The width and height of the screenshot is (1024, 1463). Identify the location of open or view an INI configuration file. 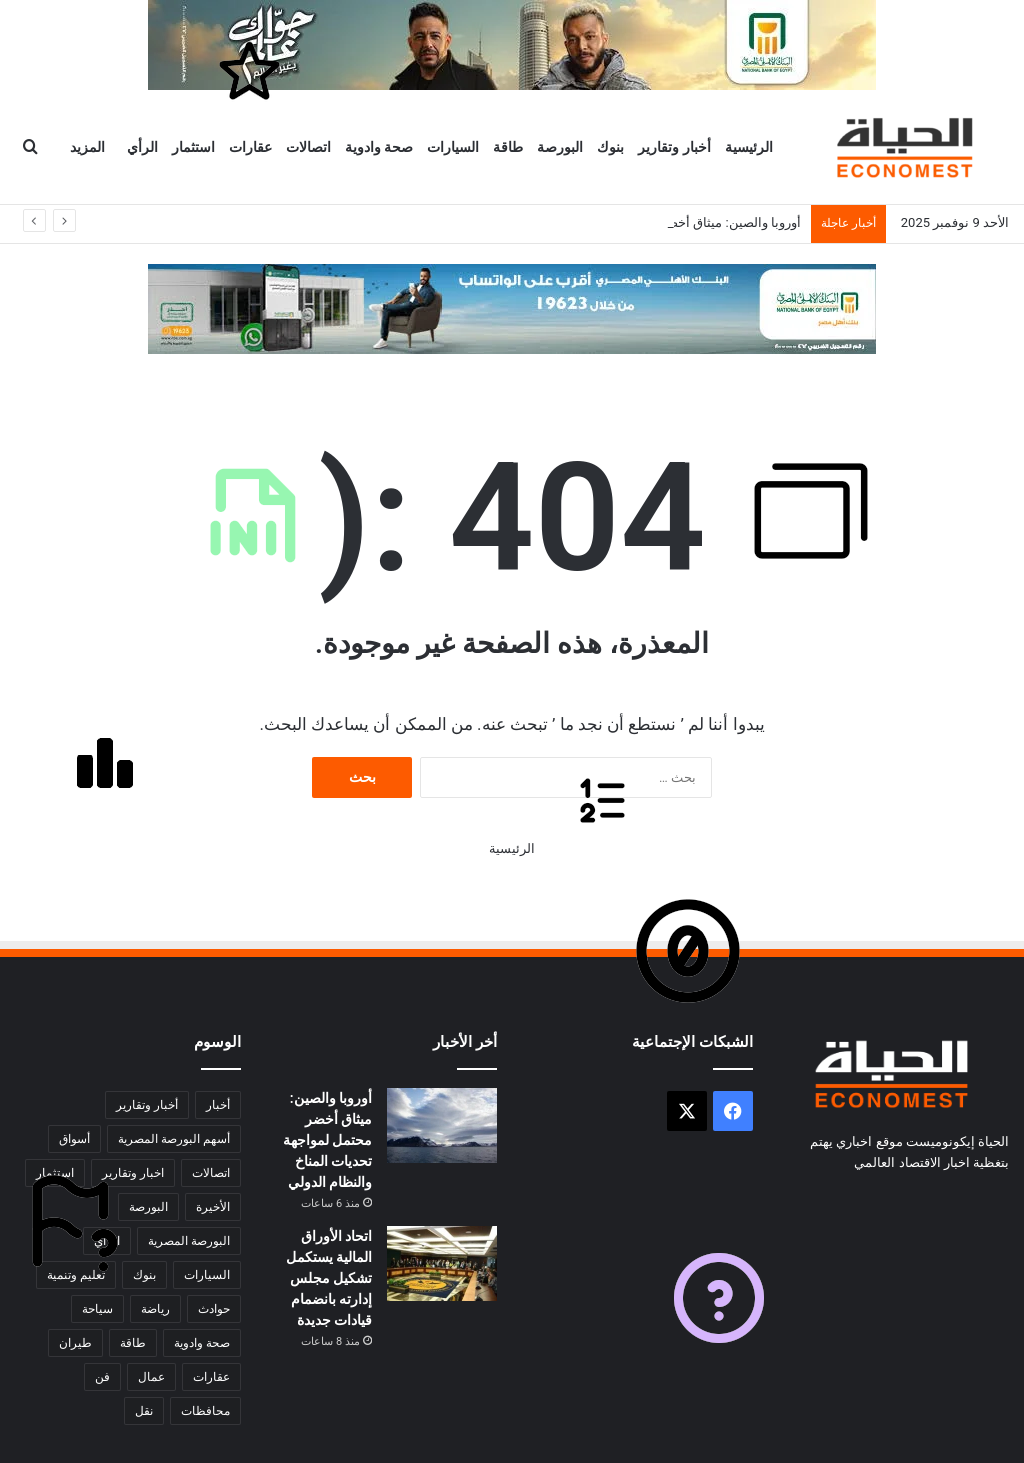
(255, 515).